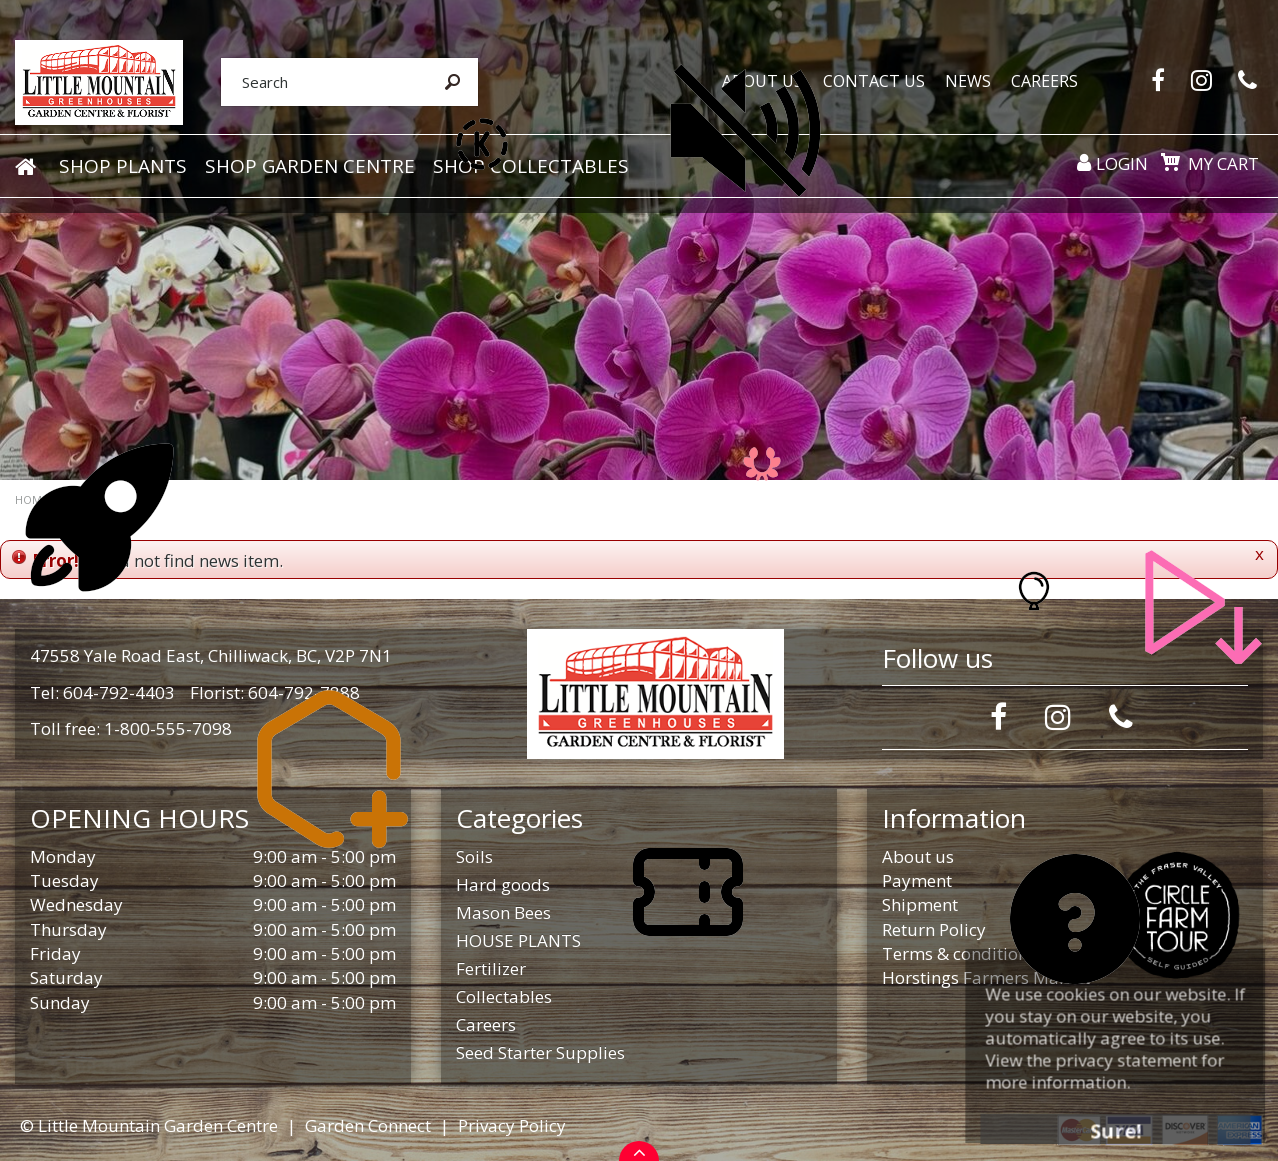 Image resolution: width=1278 pixels, height=1161 pixels. Describe the element at coordinates (1034, 591) in the screenshot. I see `indicates a celebration or birthday event` at that location.